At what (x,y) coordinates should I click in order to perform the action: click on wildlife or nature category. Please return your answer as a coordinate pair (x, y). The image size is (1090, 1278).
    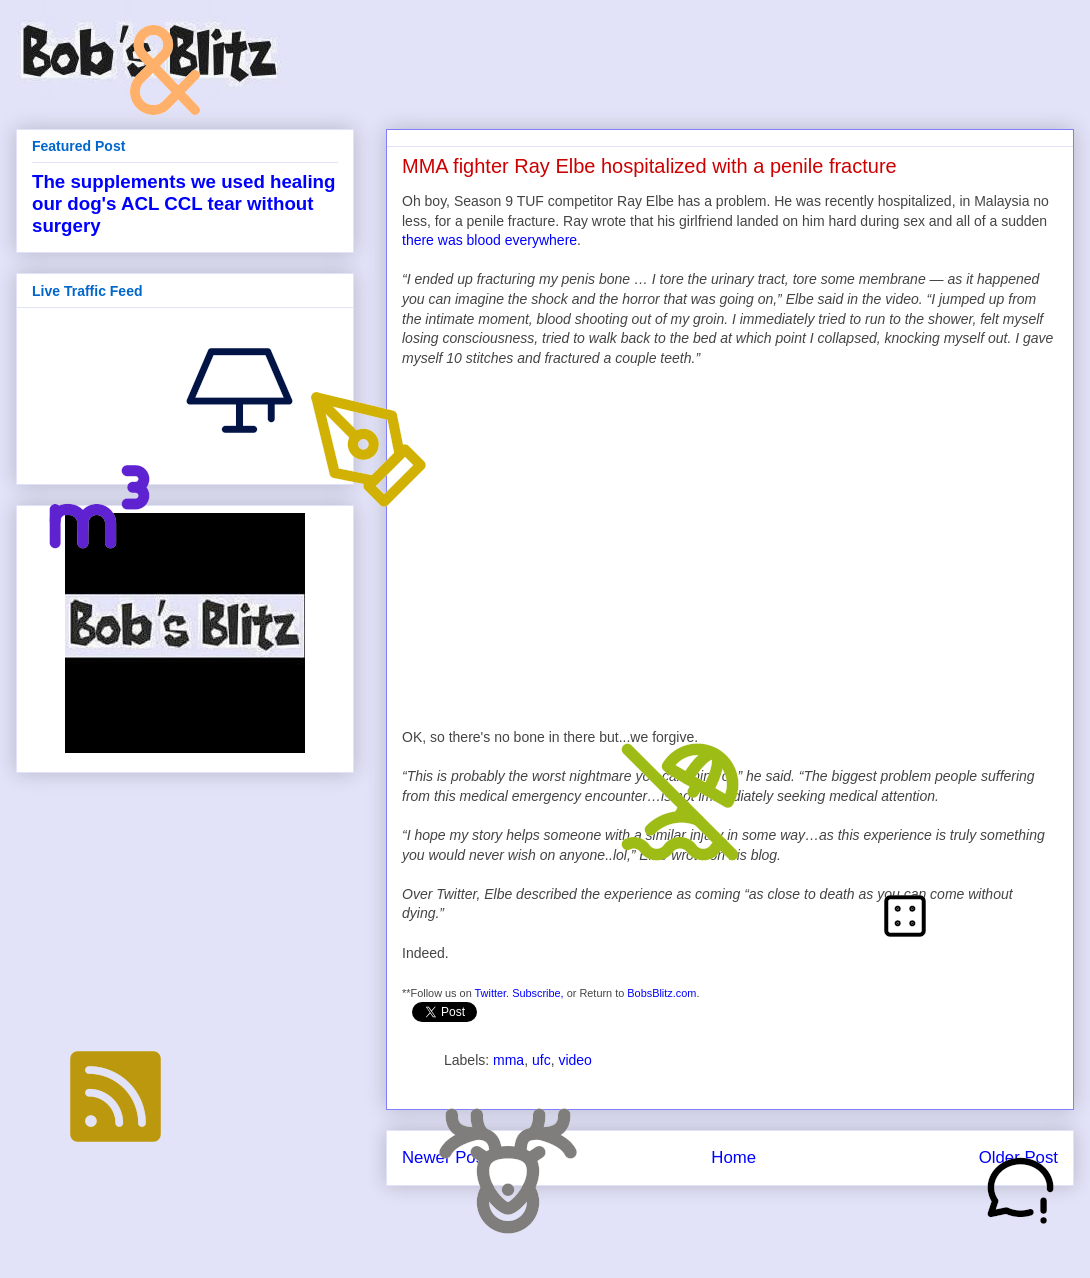
    Looking at the image, I should click on (508, 1171).